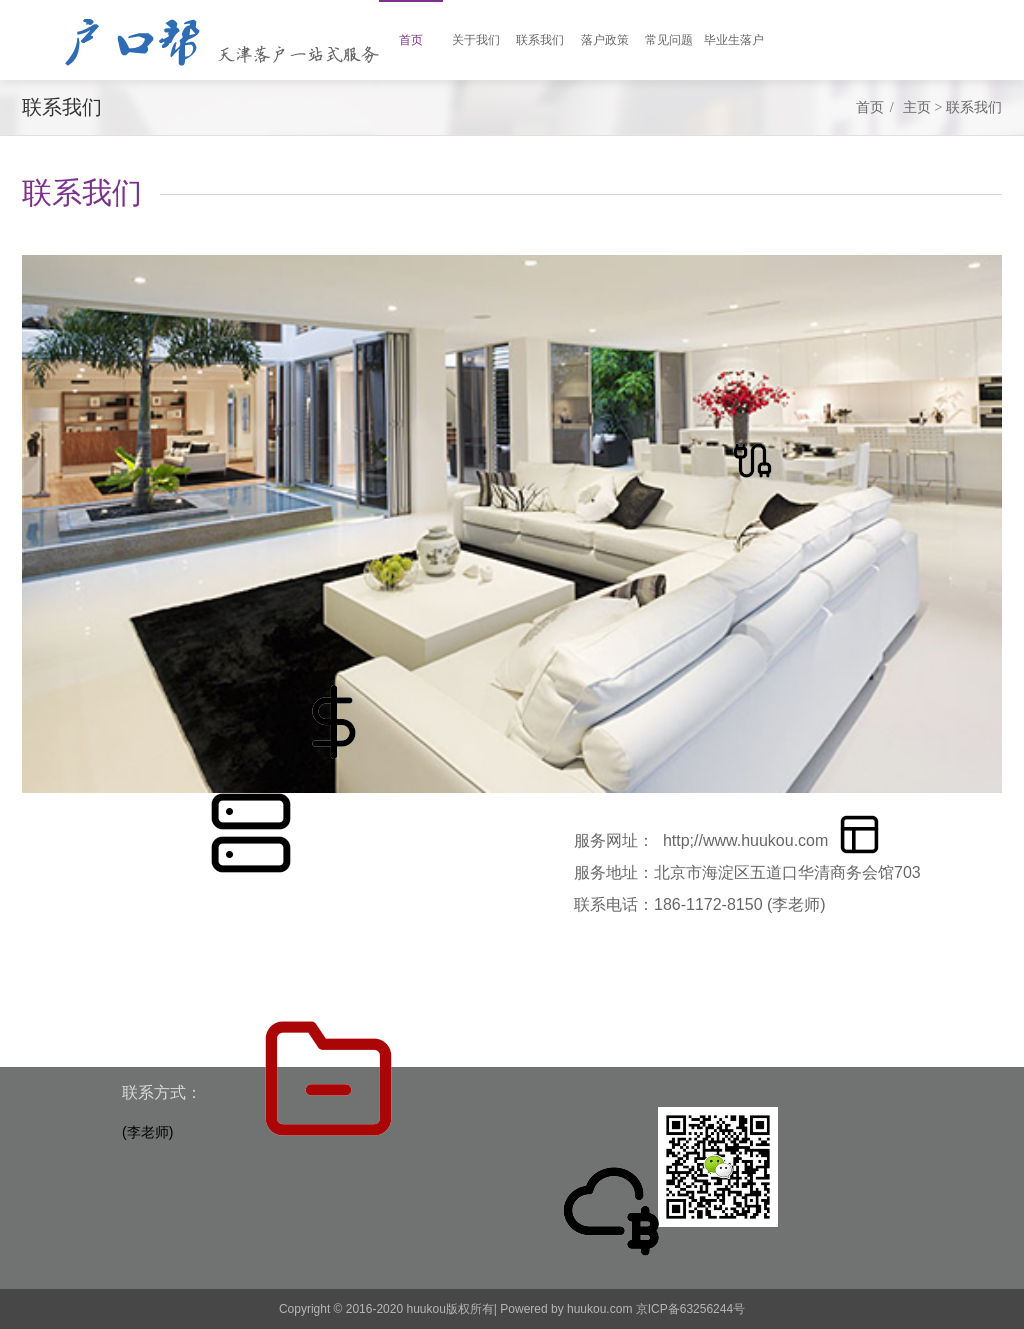 The height and width of the screenshot is (1329, 1024). What do you see at coordinates (613, 1203) in the screenshot?
I see `access cloud-based bitcoin wallet` at bounding box center [613, 1203].